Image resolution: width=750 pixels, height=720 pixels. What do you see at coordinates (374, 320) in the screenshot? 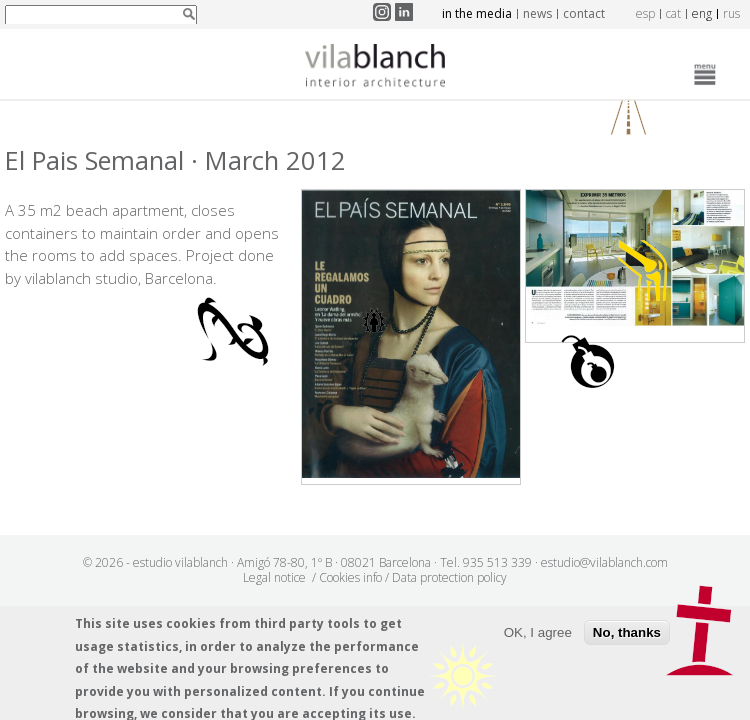
I see `activate aura or special ability` at bounding box center [374, 320].